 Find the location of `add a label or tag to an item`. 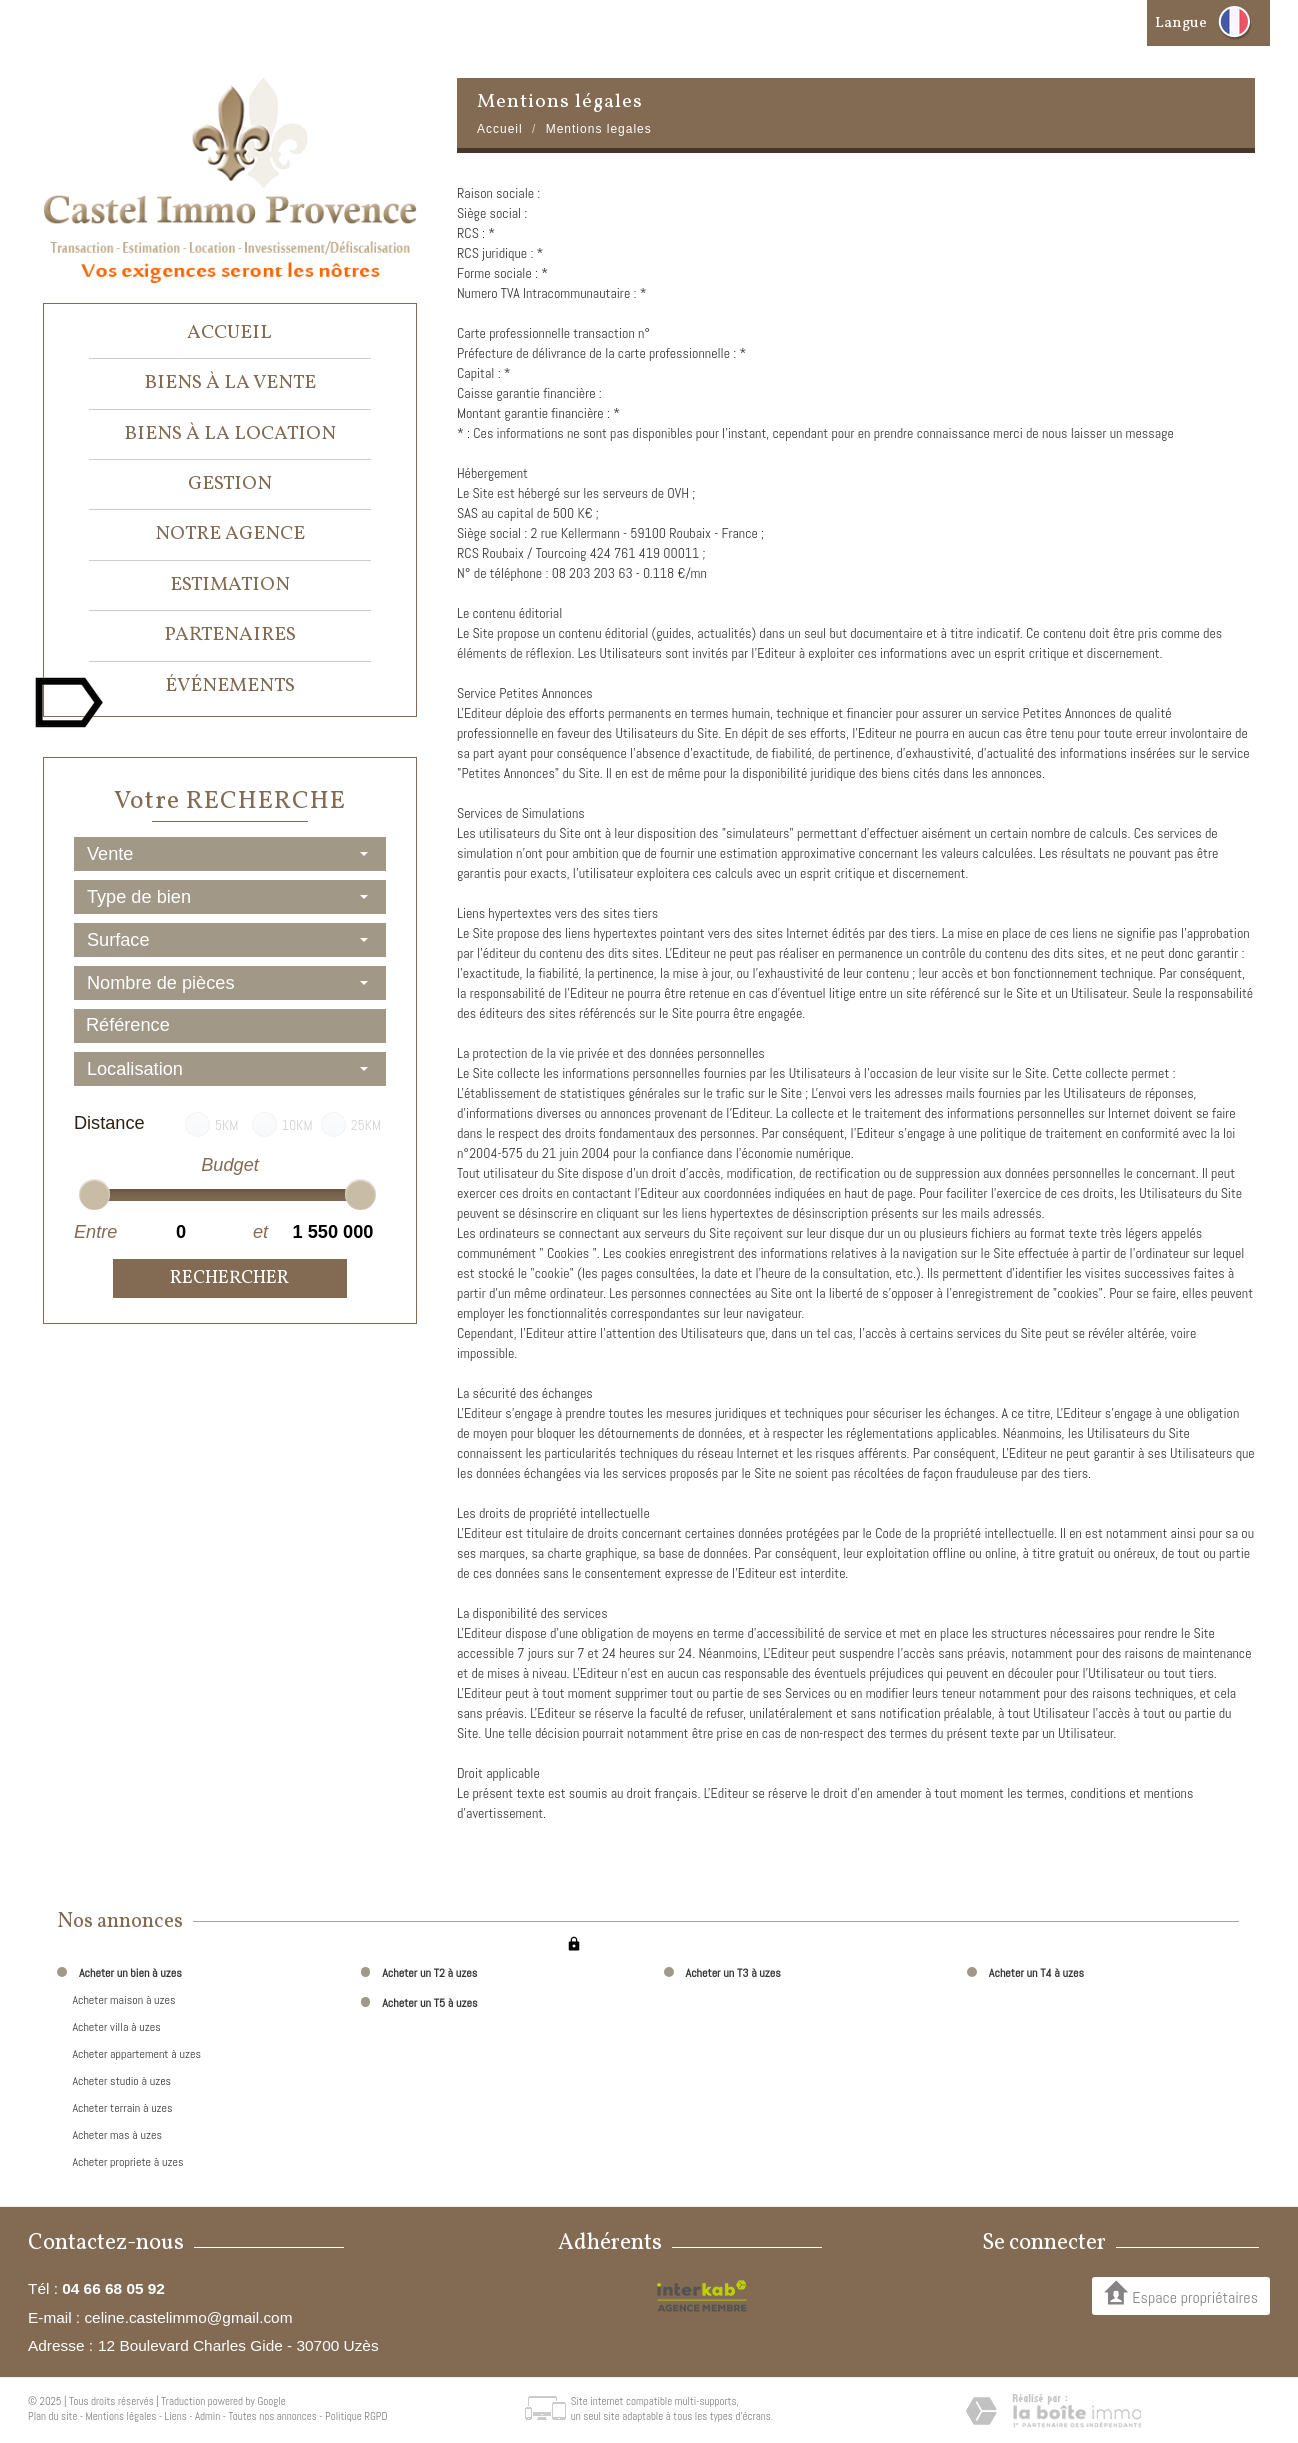

add a label or tag to an item is located at coordinates (67, 702).